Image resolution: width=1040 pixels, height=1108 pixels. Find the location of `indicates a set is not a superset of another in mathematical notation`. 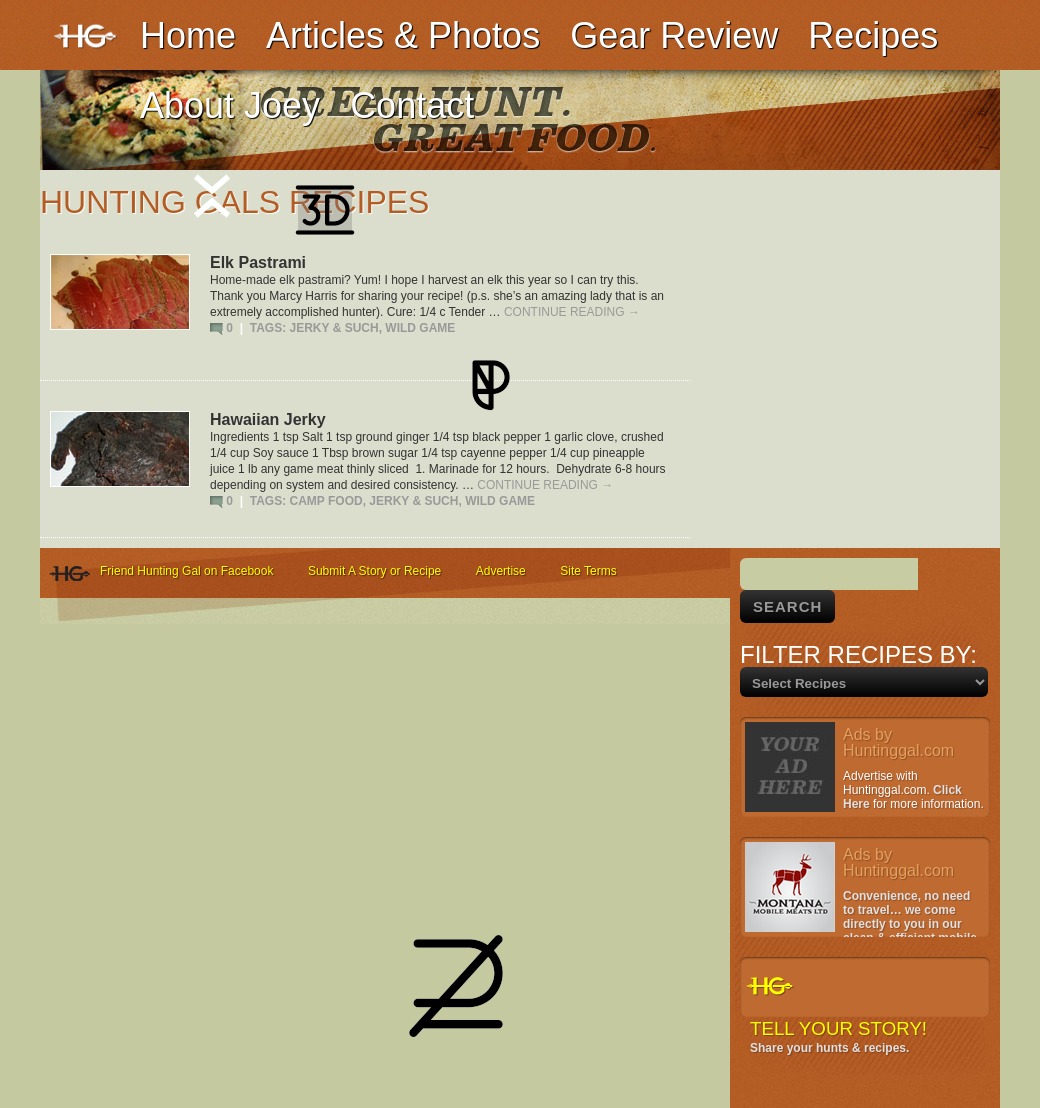

indicates a set is not a superset of another in mathematical notation is located at coordinates (456, 986).